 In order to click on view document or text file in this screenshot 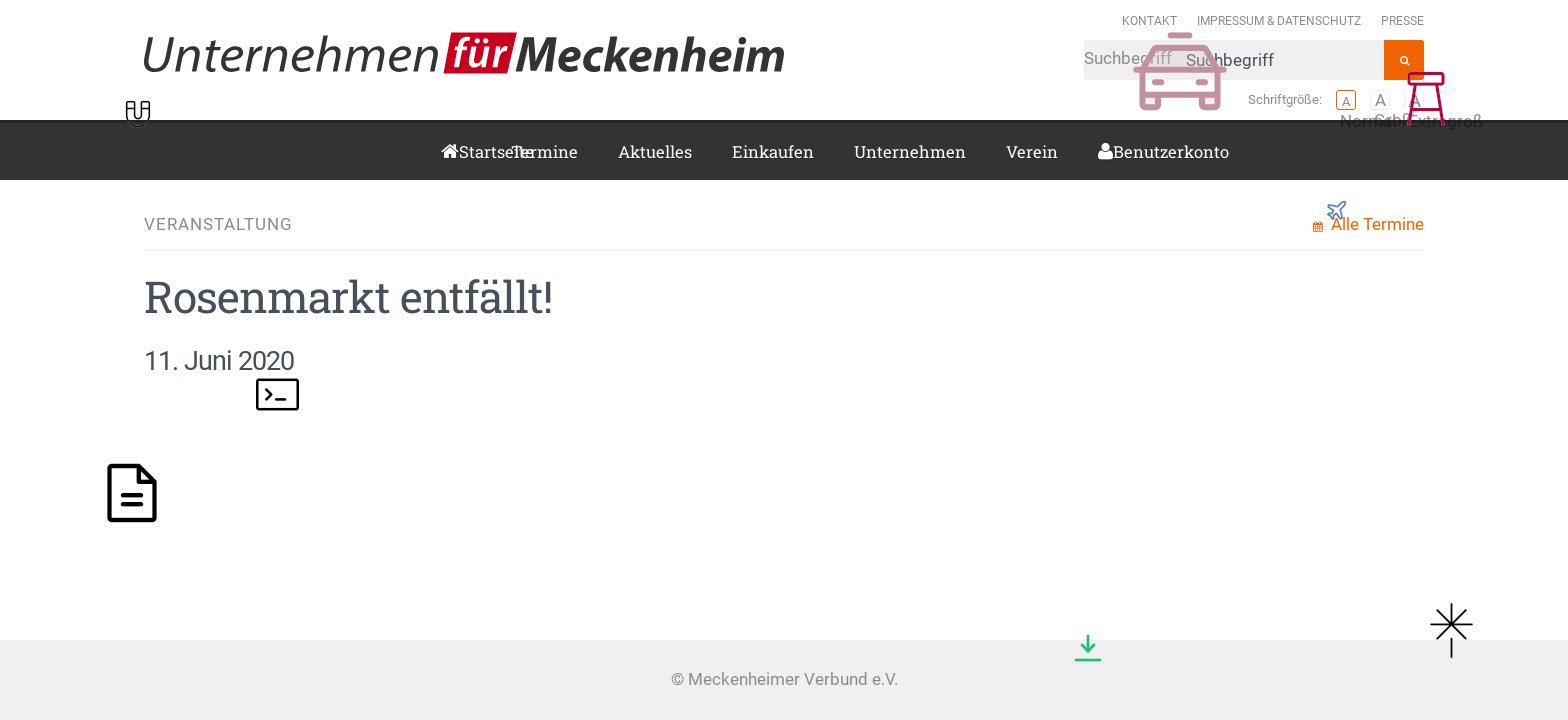, I will do `click(132, 493)`.